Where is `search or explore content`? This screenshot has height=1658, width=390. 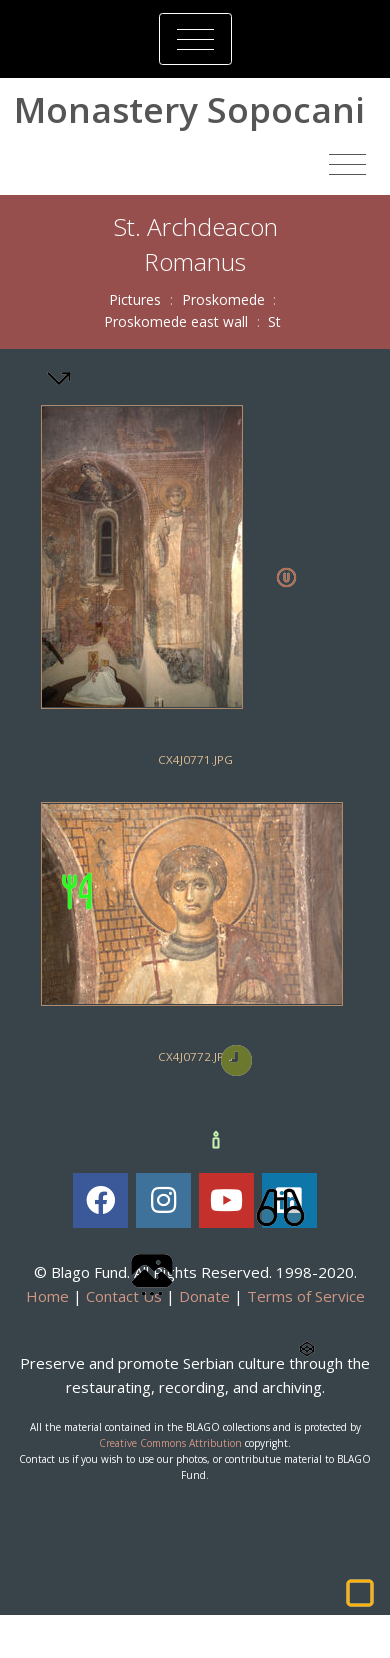
search or explore content is located at coordinates (280, 1207).